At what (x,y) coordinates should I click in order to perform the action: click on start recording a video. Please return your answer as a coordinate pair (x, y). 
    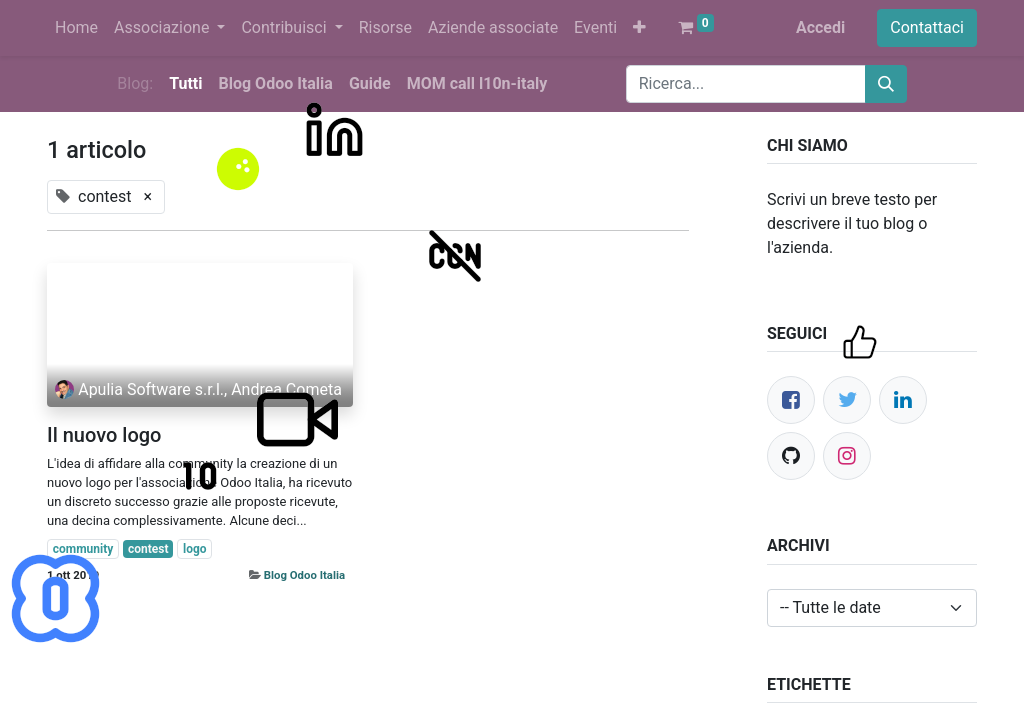
    Looking at the image, I should click on (297, 419).